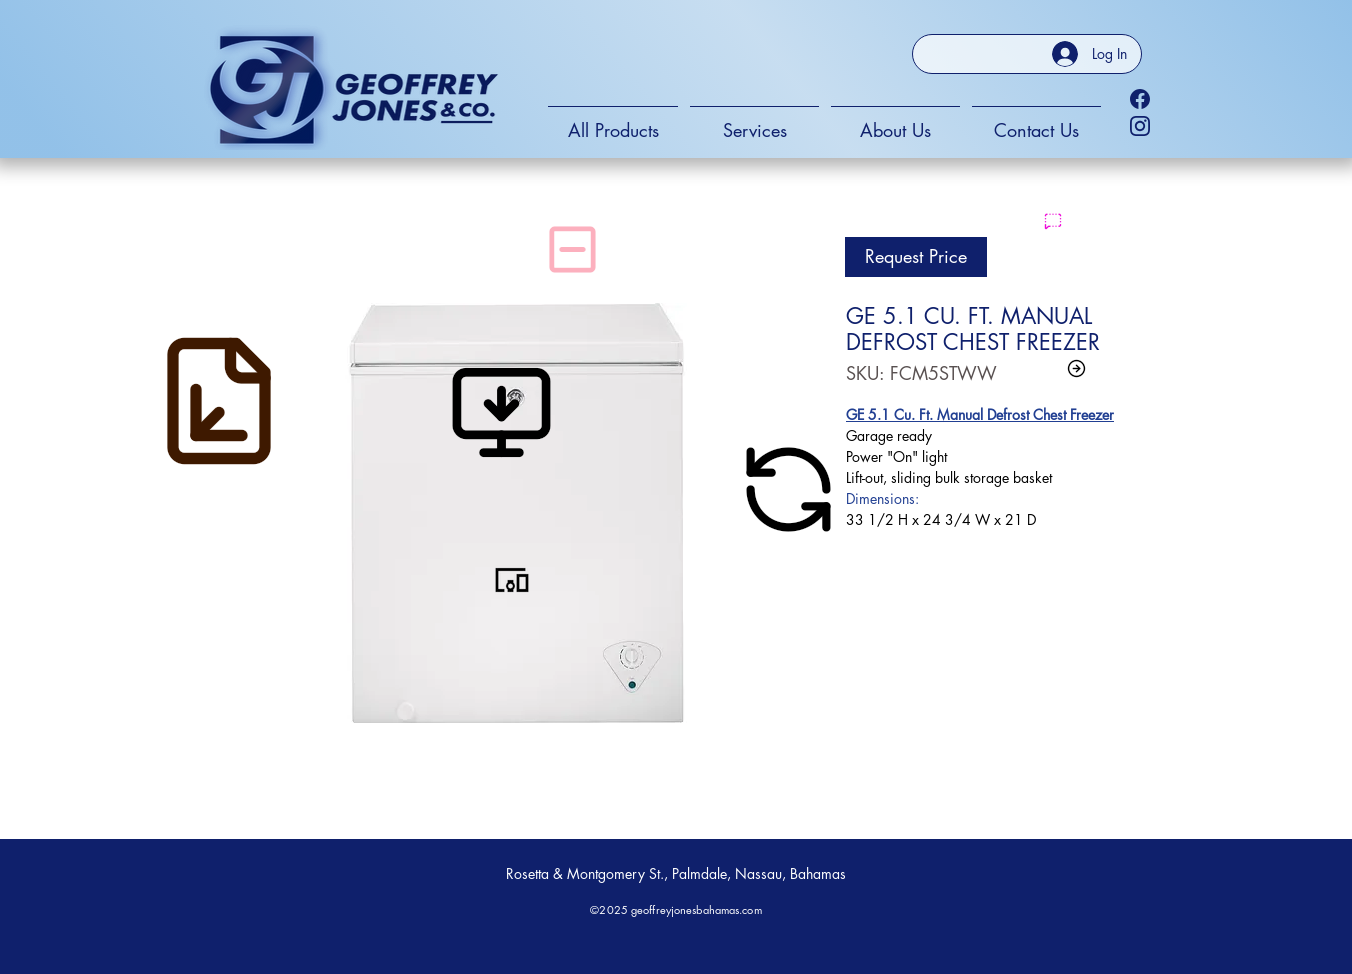  Describe the element at coordinates (572, 249) in the screenshot. I see `remove a file from the diff view` at that location.